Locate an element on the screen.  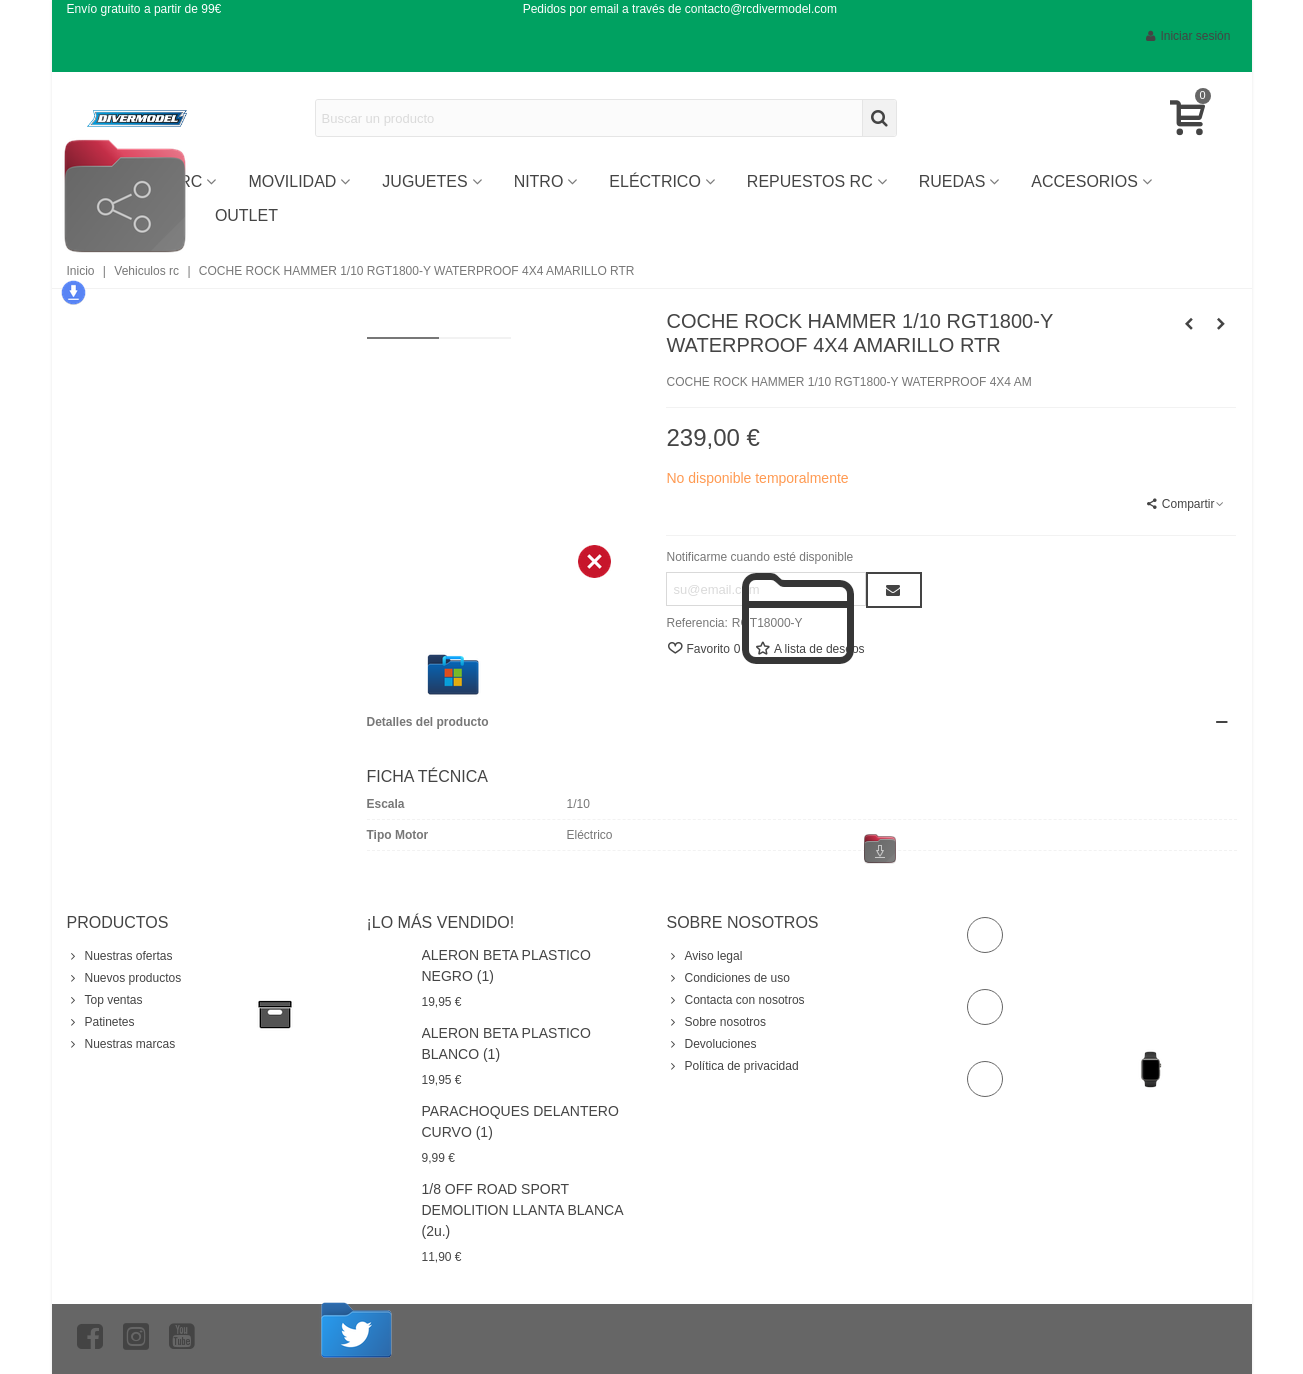
open your public shared folder is located at coordinates (125, 196).